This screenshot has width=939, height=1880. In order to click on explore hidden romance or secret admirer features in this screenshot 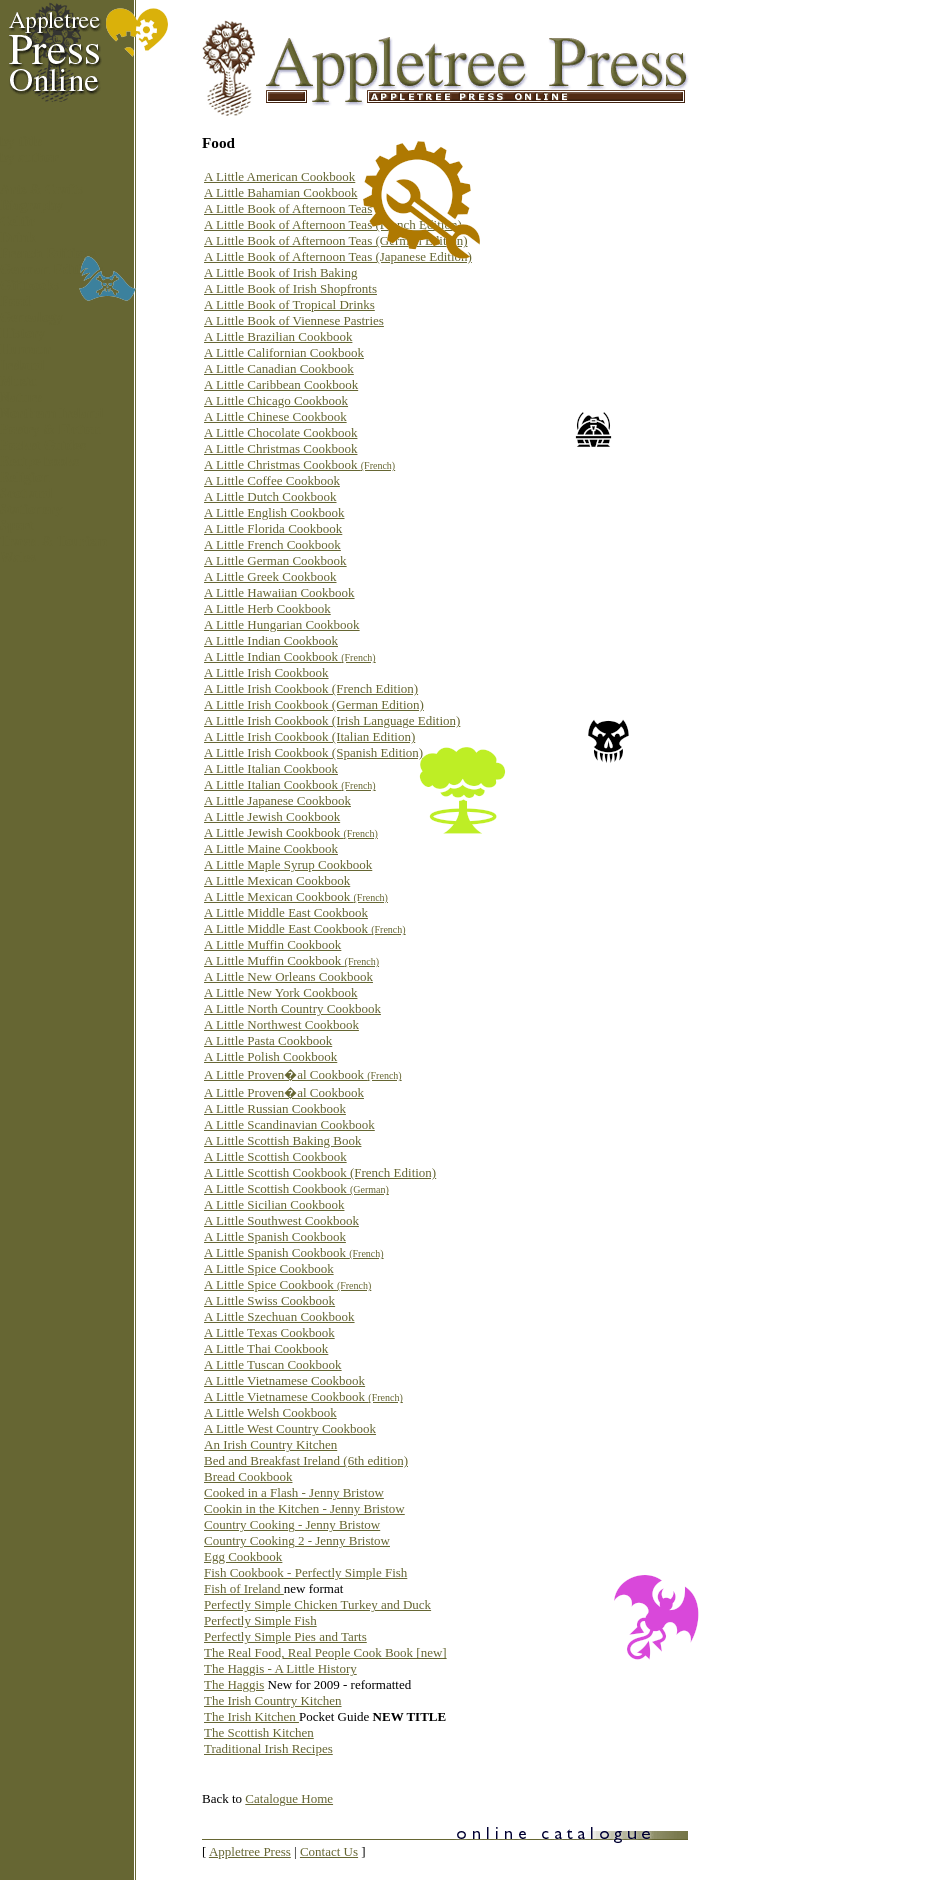, I will do `click(137, 36)`.